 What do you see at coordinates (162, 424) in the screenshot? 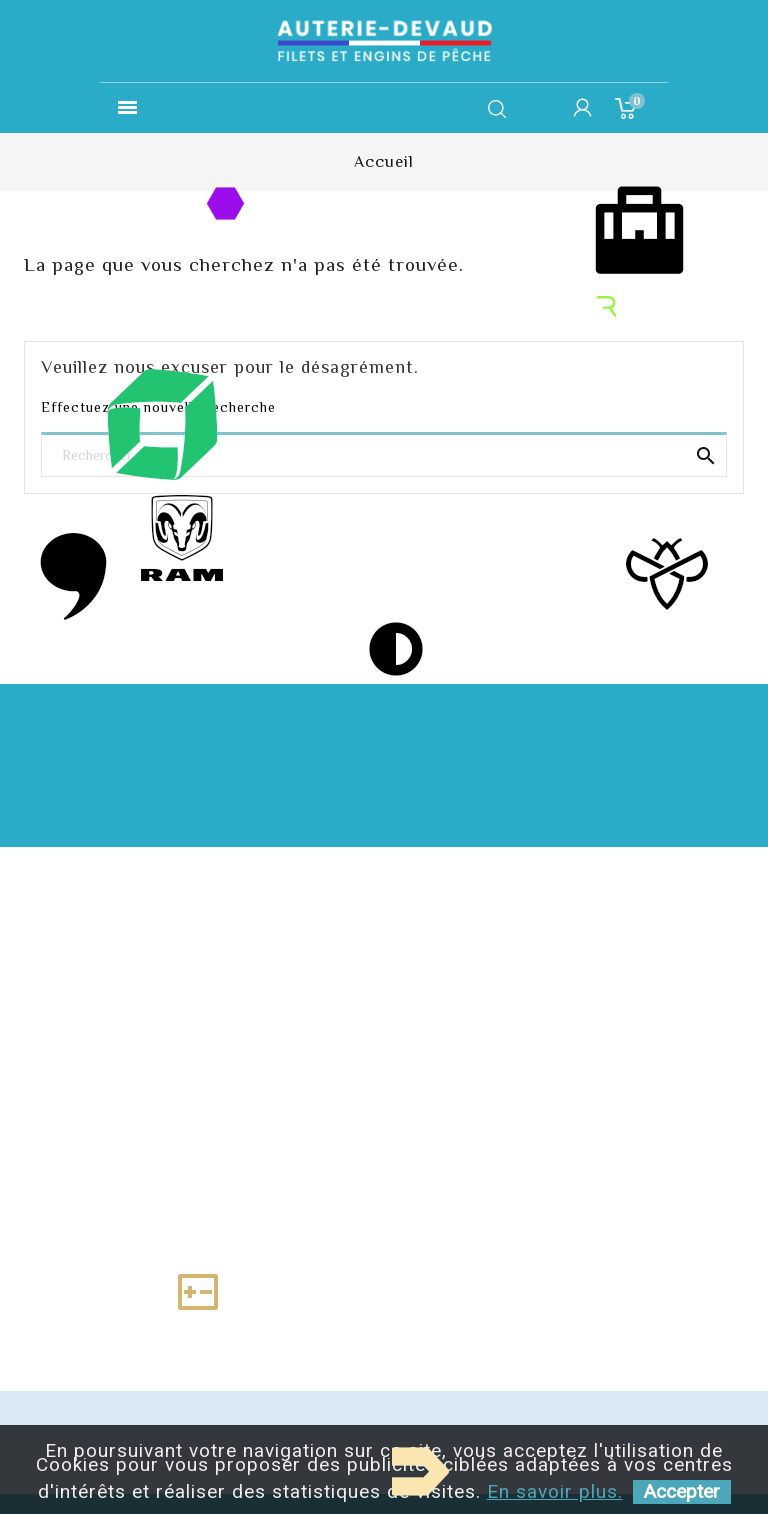
I see `dynatrace application or service integration` at bounding box center [162, 424].